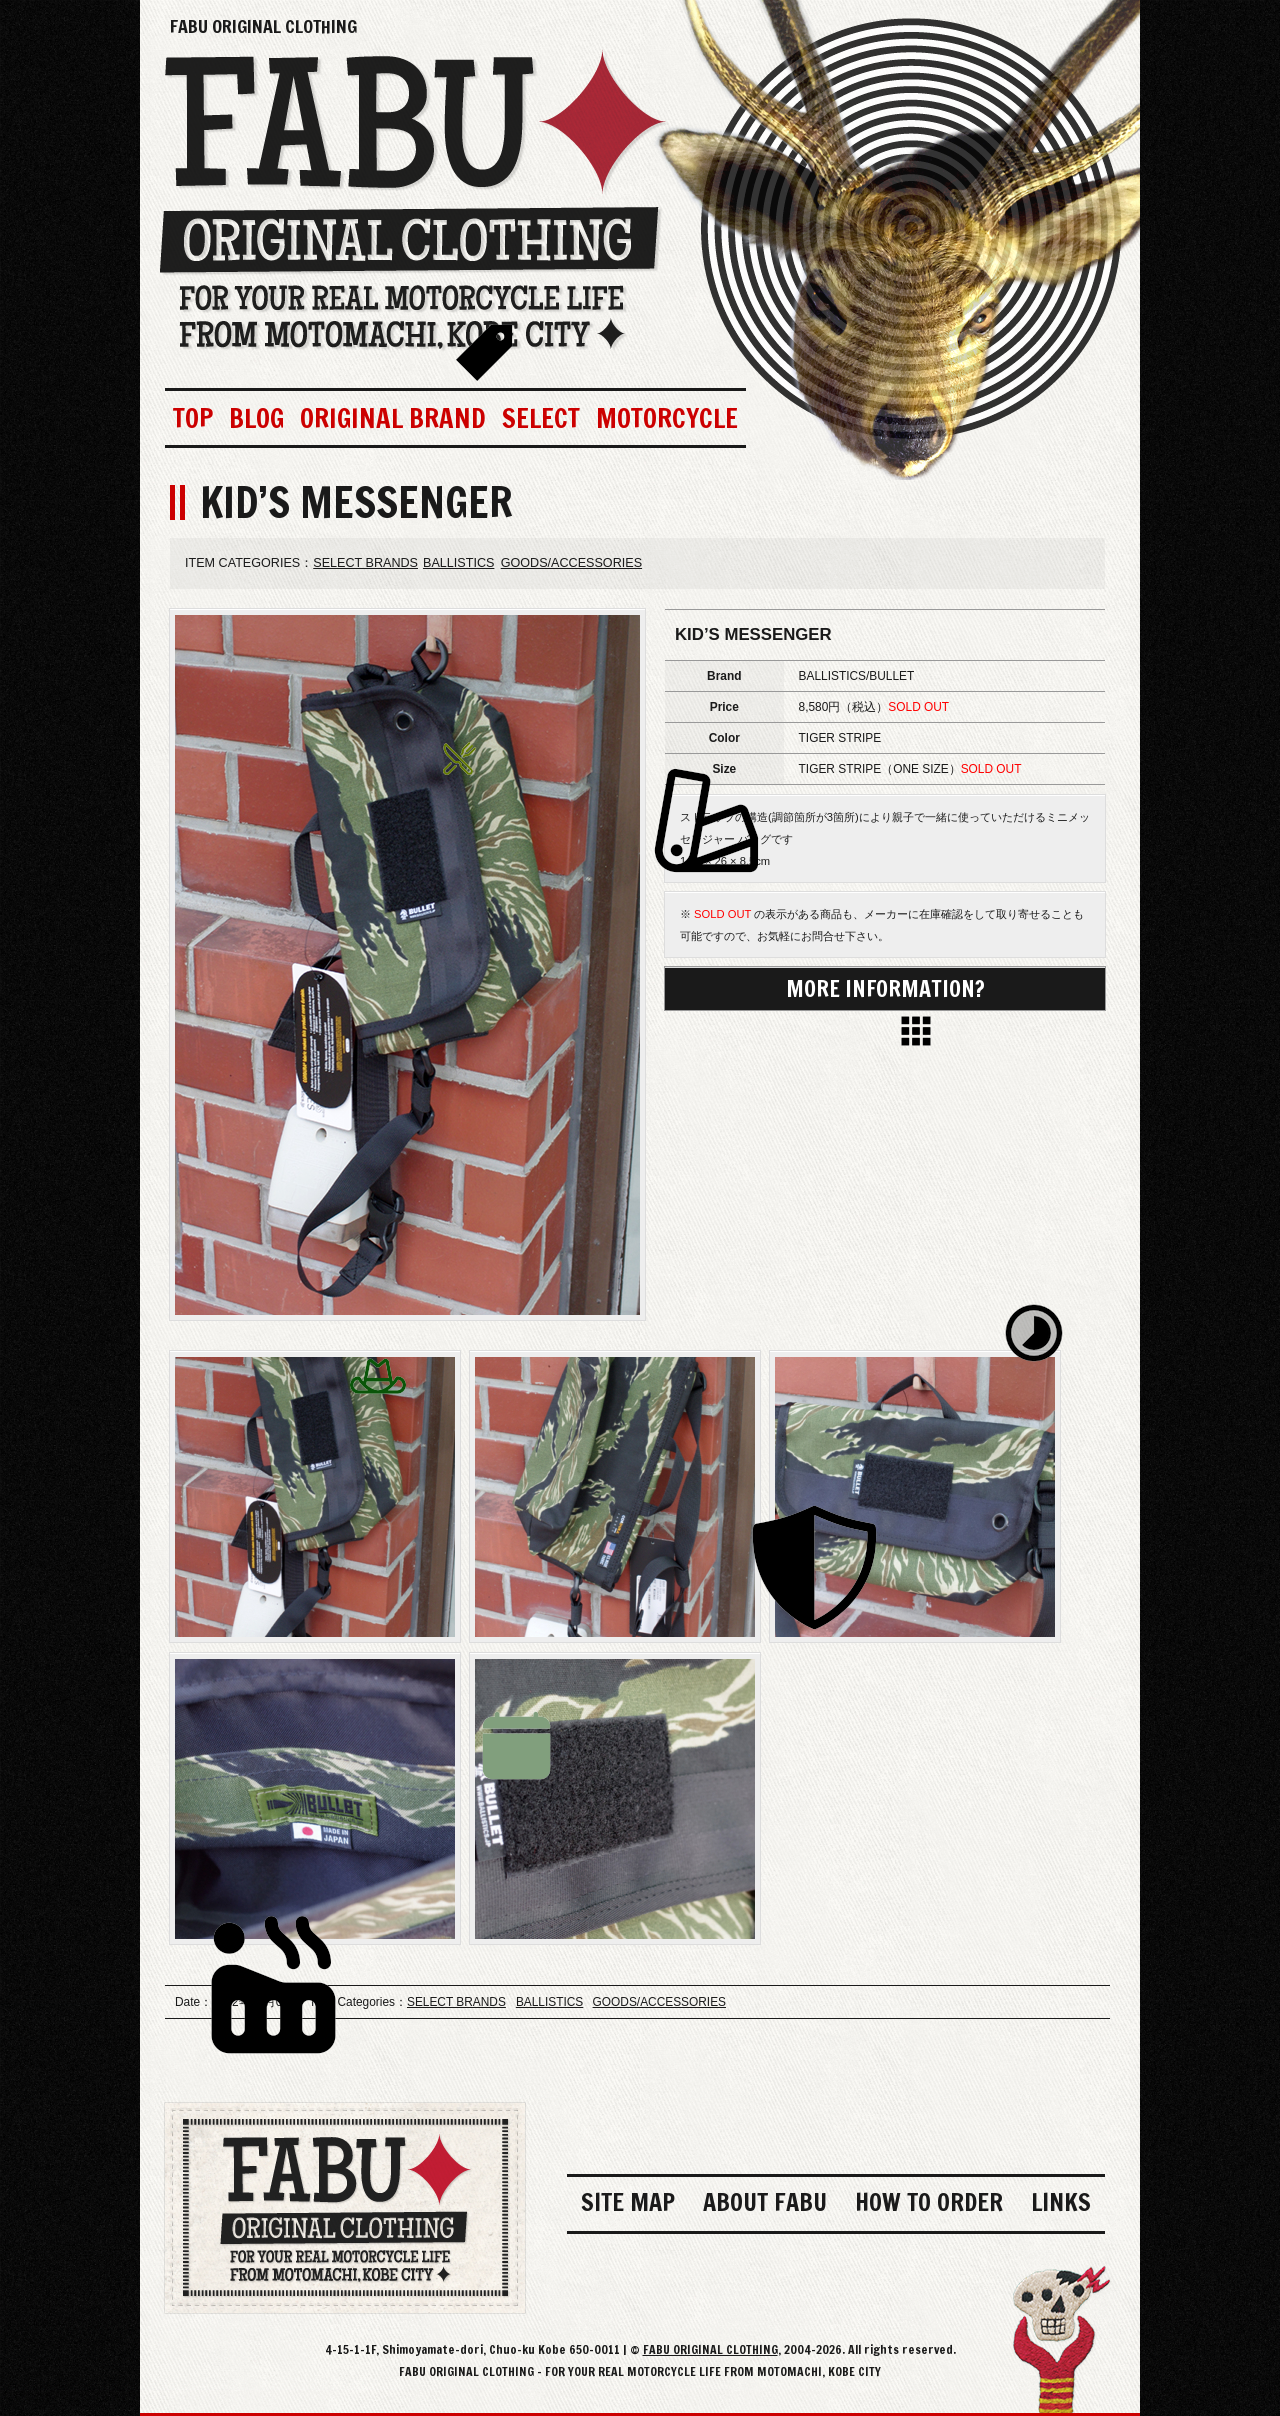  Describe the element at coordinates (516, 1745) in the screenshot. I see `view calendar with no events scheduled` at that location.